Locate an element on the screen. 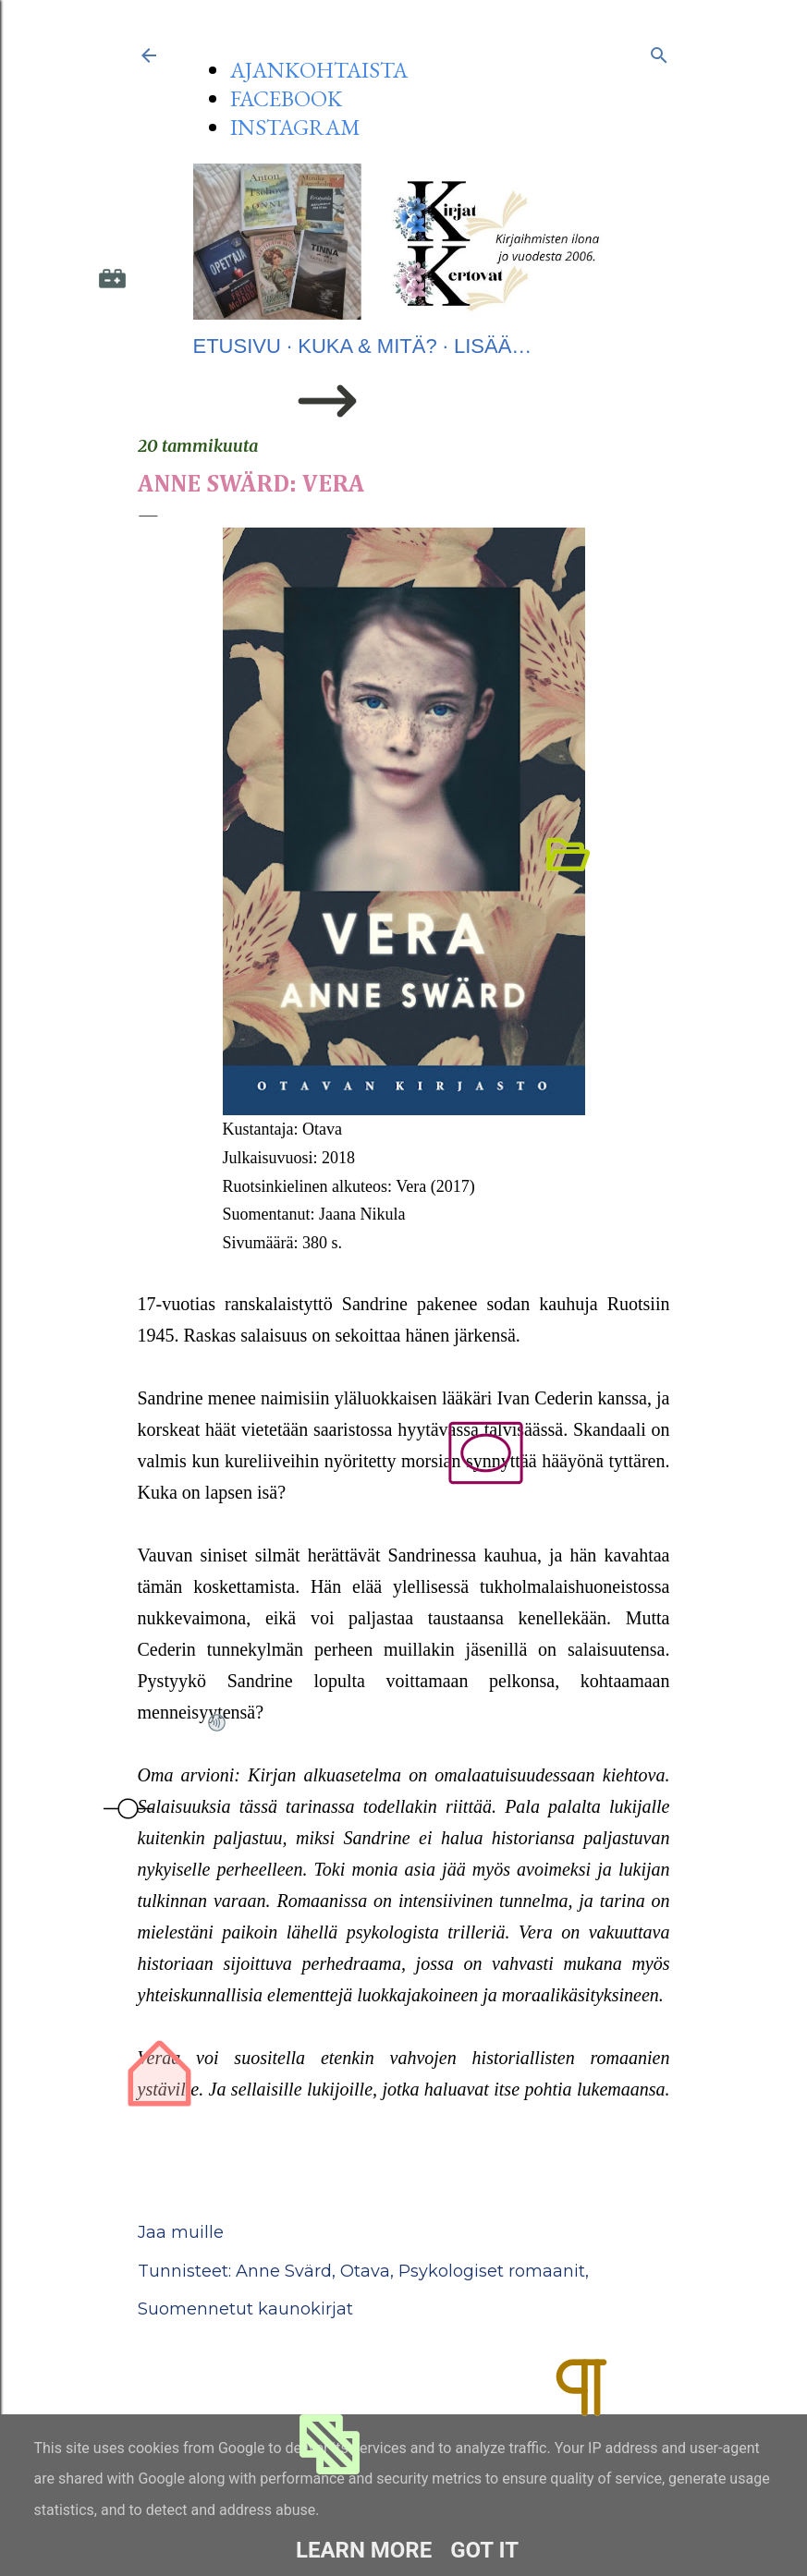 The image size is (807, 2576). view commit history in version control is located at coordinates (128, 1808).